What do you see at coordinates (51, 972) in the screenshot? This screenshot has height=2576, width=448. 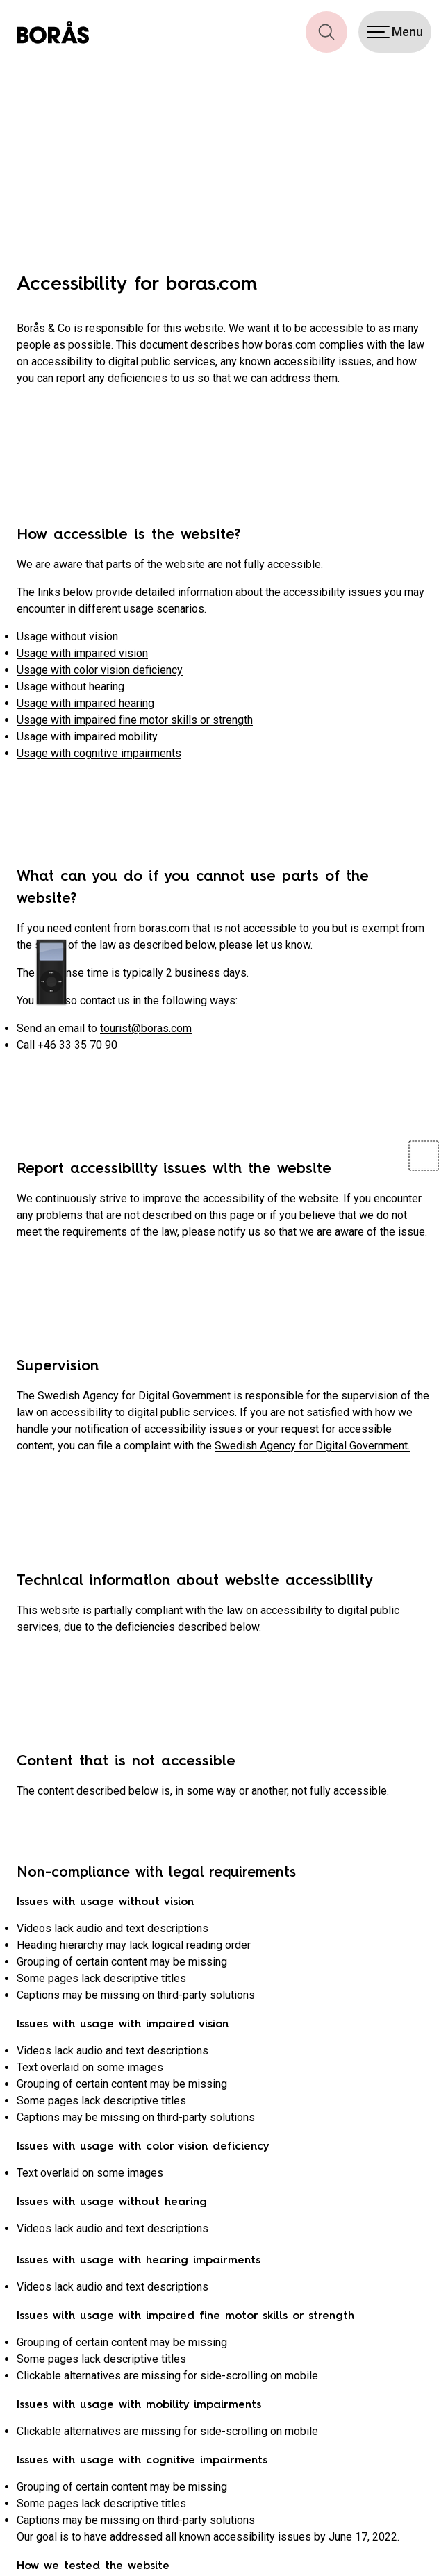 I see `iPod nano device connected` at bounding box center [51, 972].